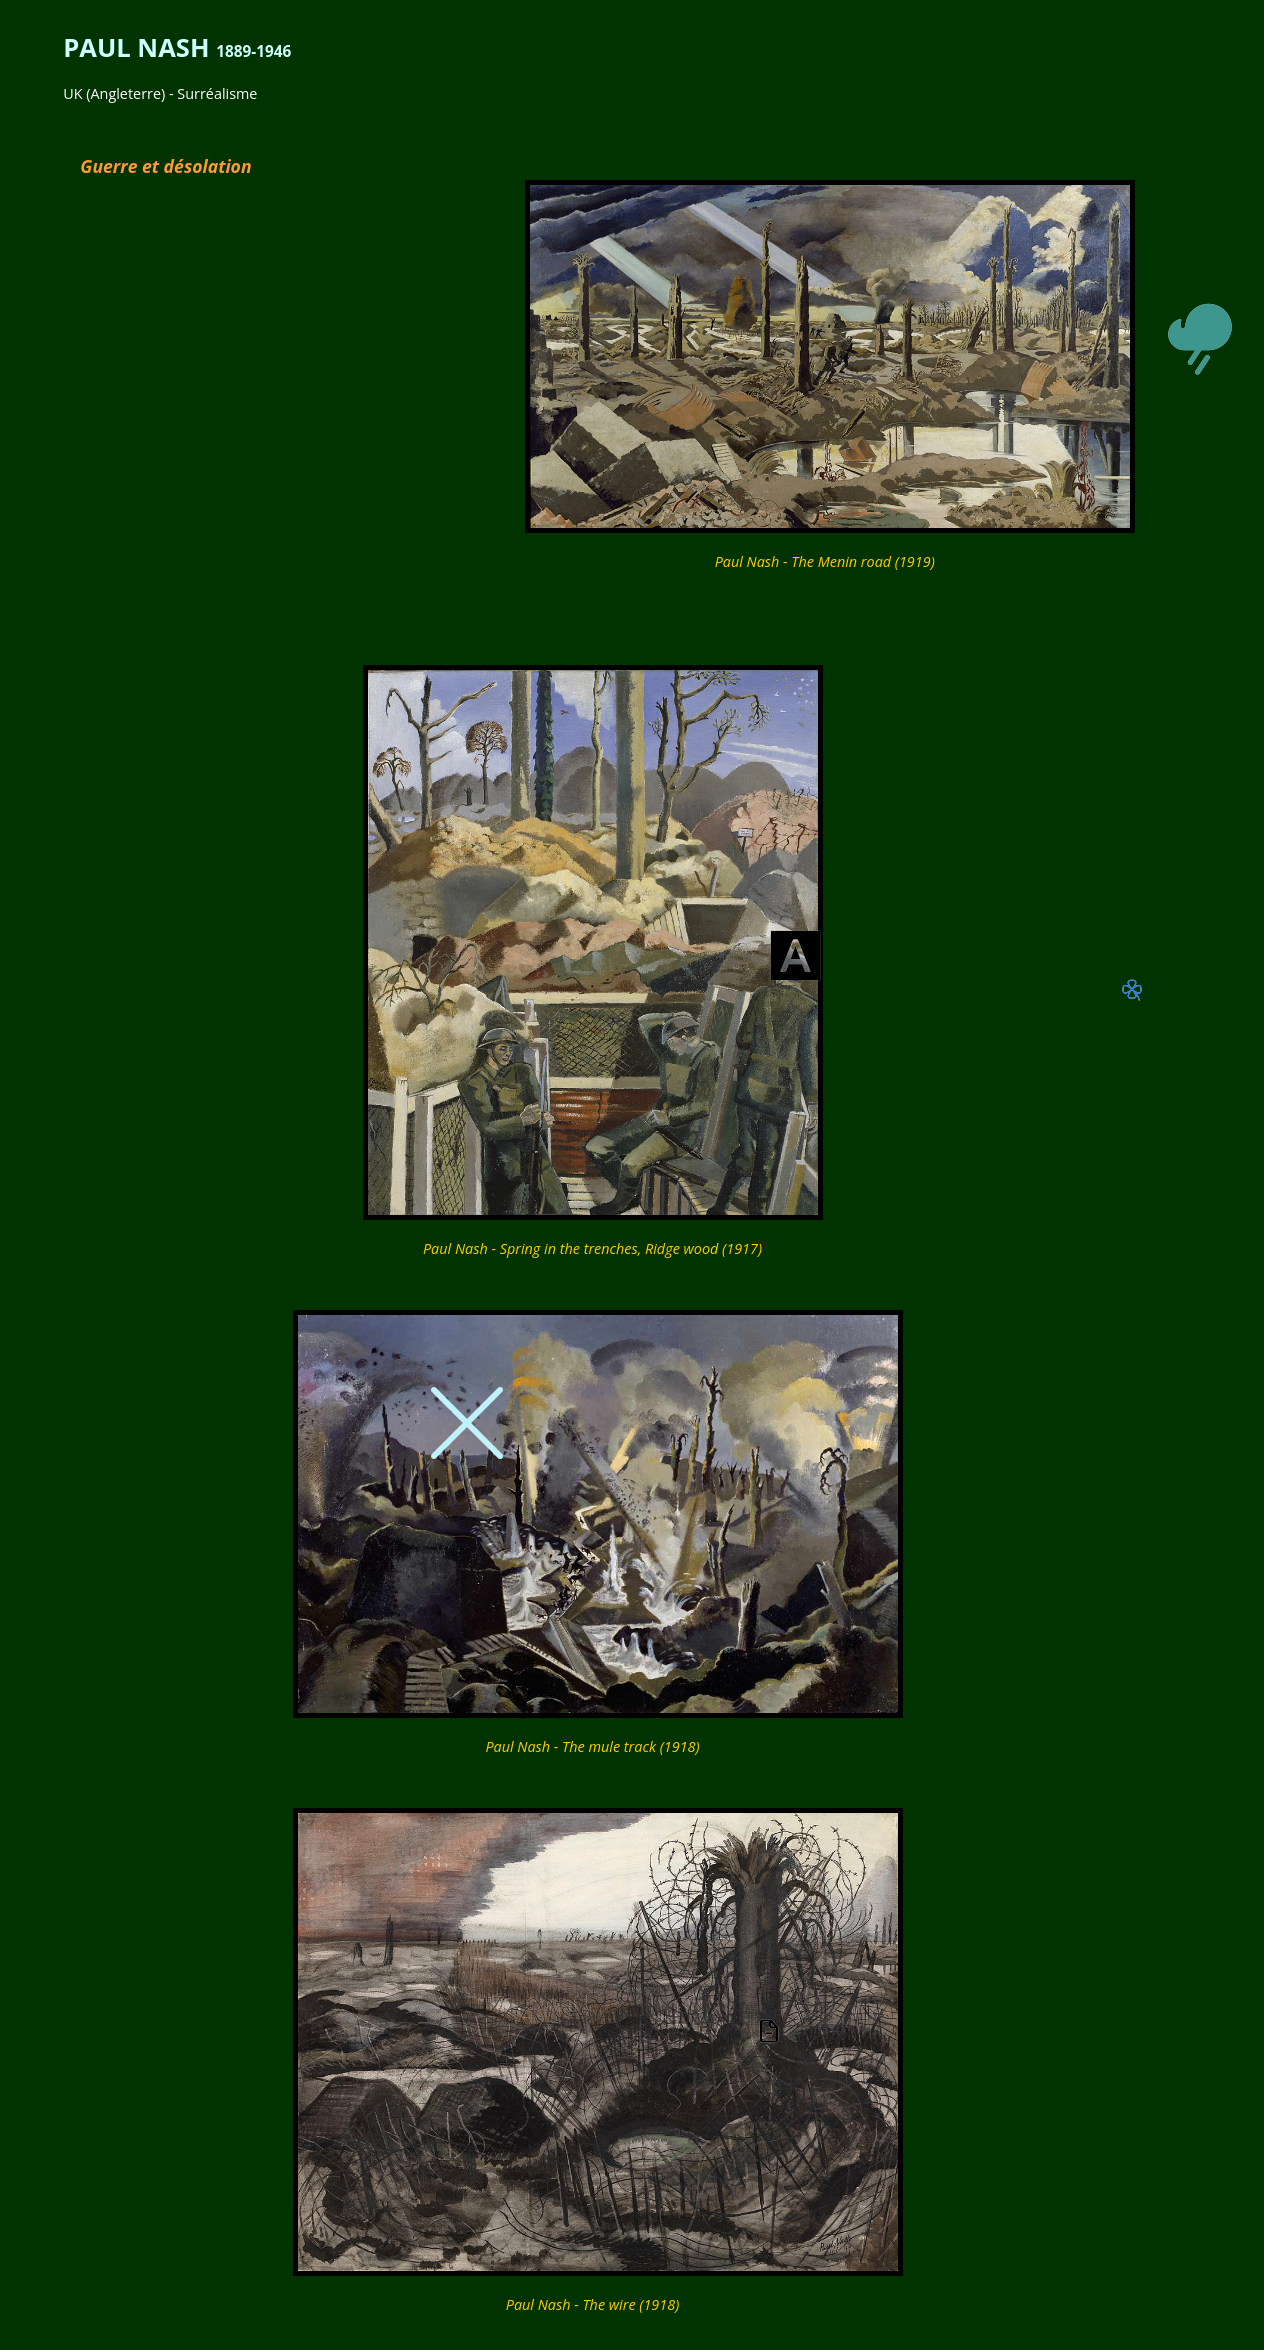 Image resolution: width=1264 pixels, height=2350 pixels. I want to click on close or dismiss a dialog, so click(467, 1423).